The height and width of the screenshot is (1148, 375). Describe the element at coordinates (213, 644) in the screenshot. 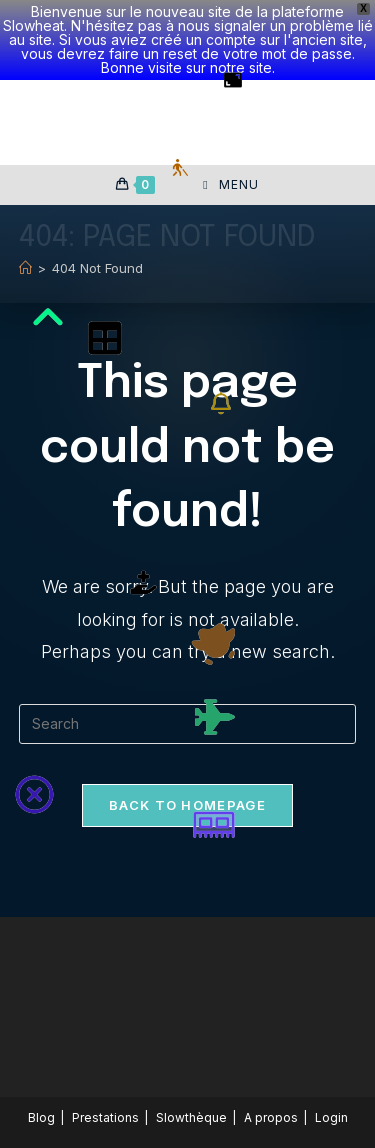

I see `open the duolingo language learning app` at that location.